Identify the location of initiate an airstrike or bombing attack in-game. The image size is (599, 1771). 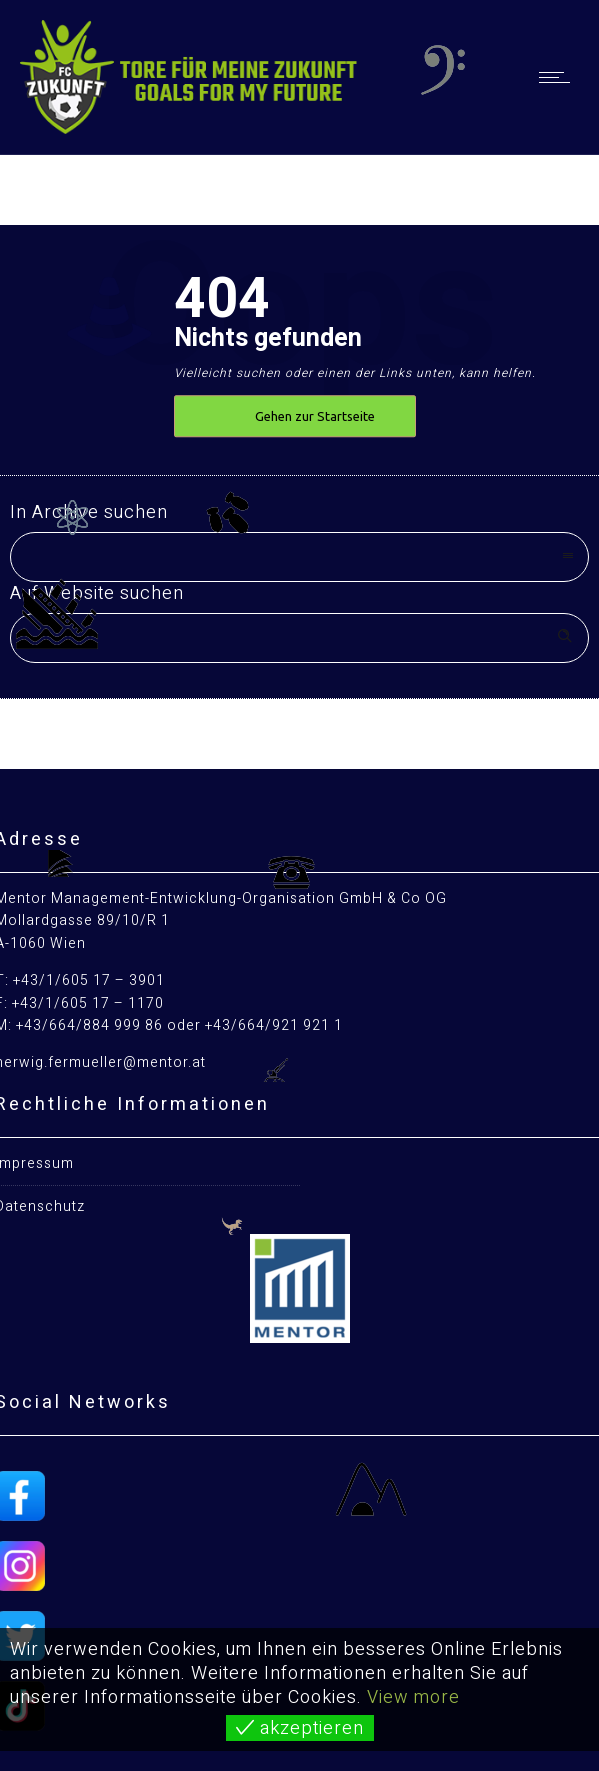
(227, 512).